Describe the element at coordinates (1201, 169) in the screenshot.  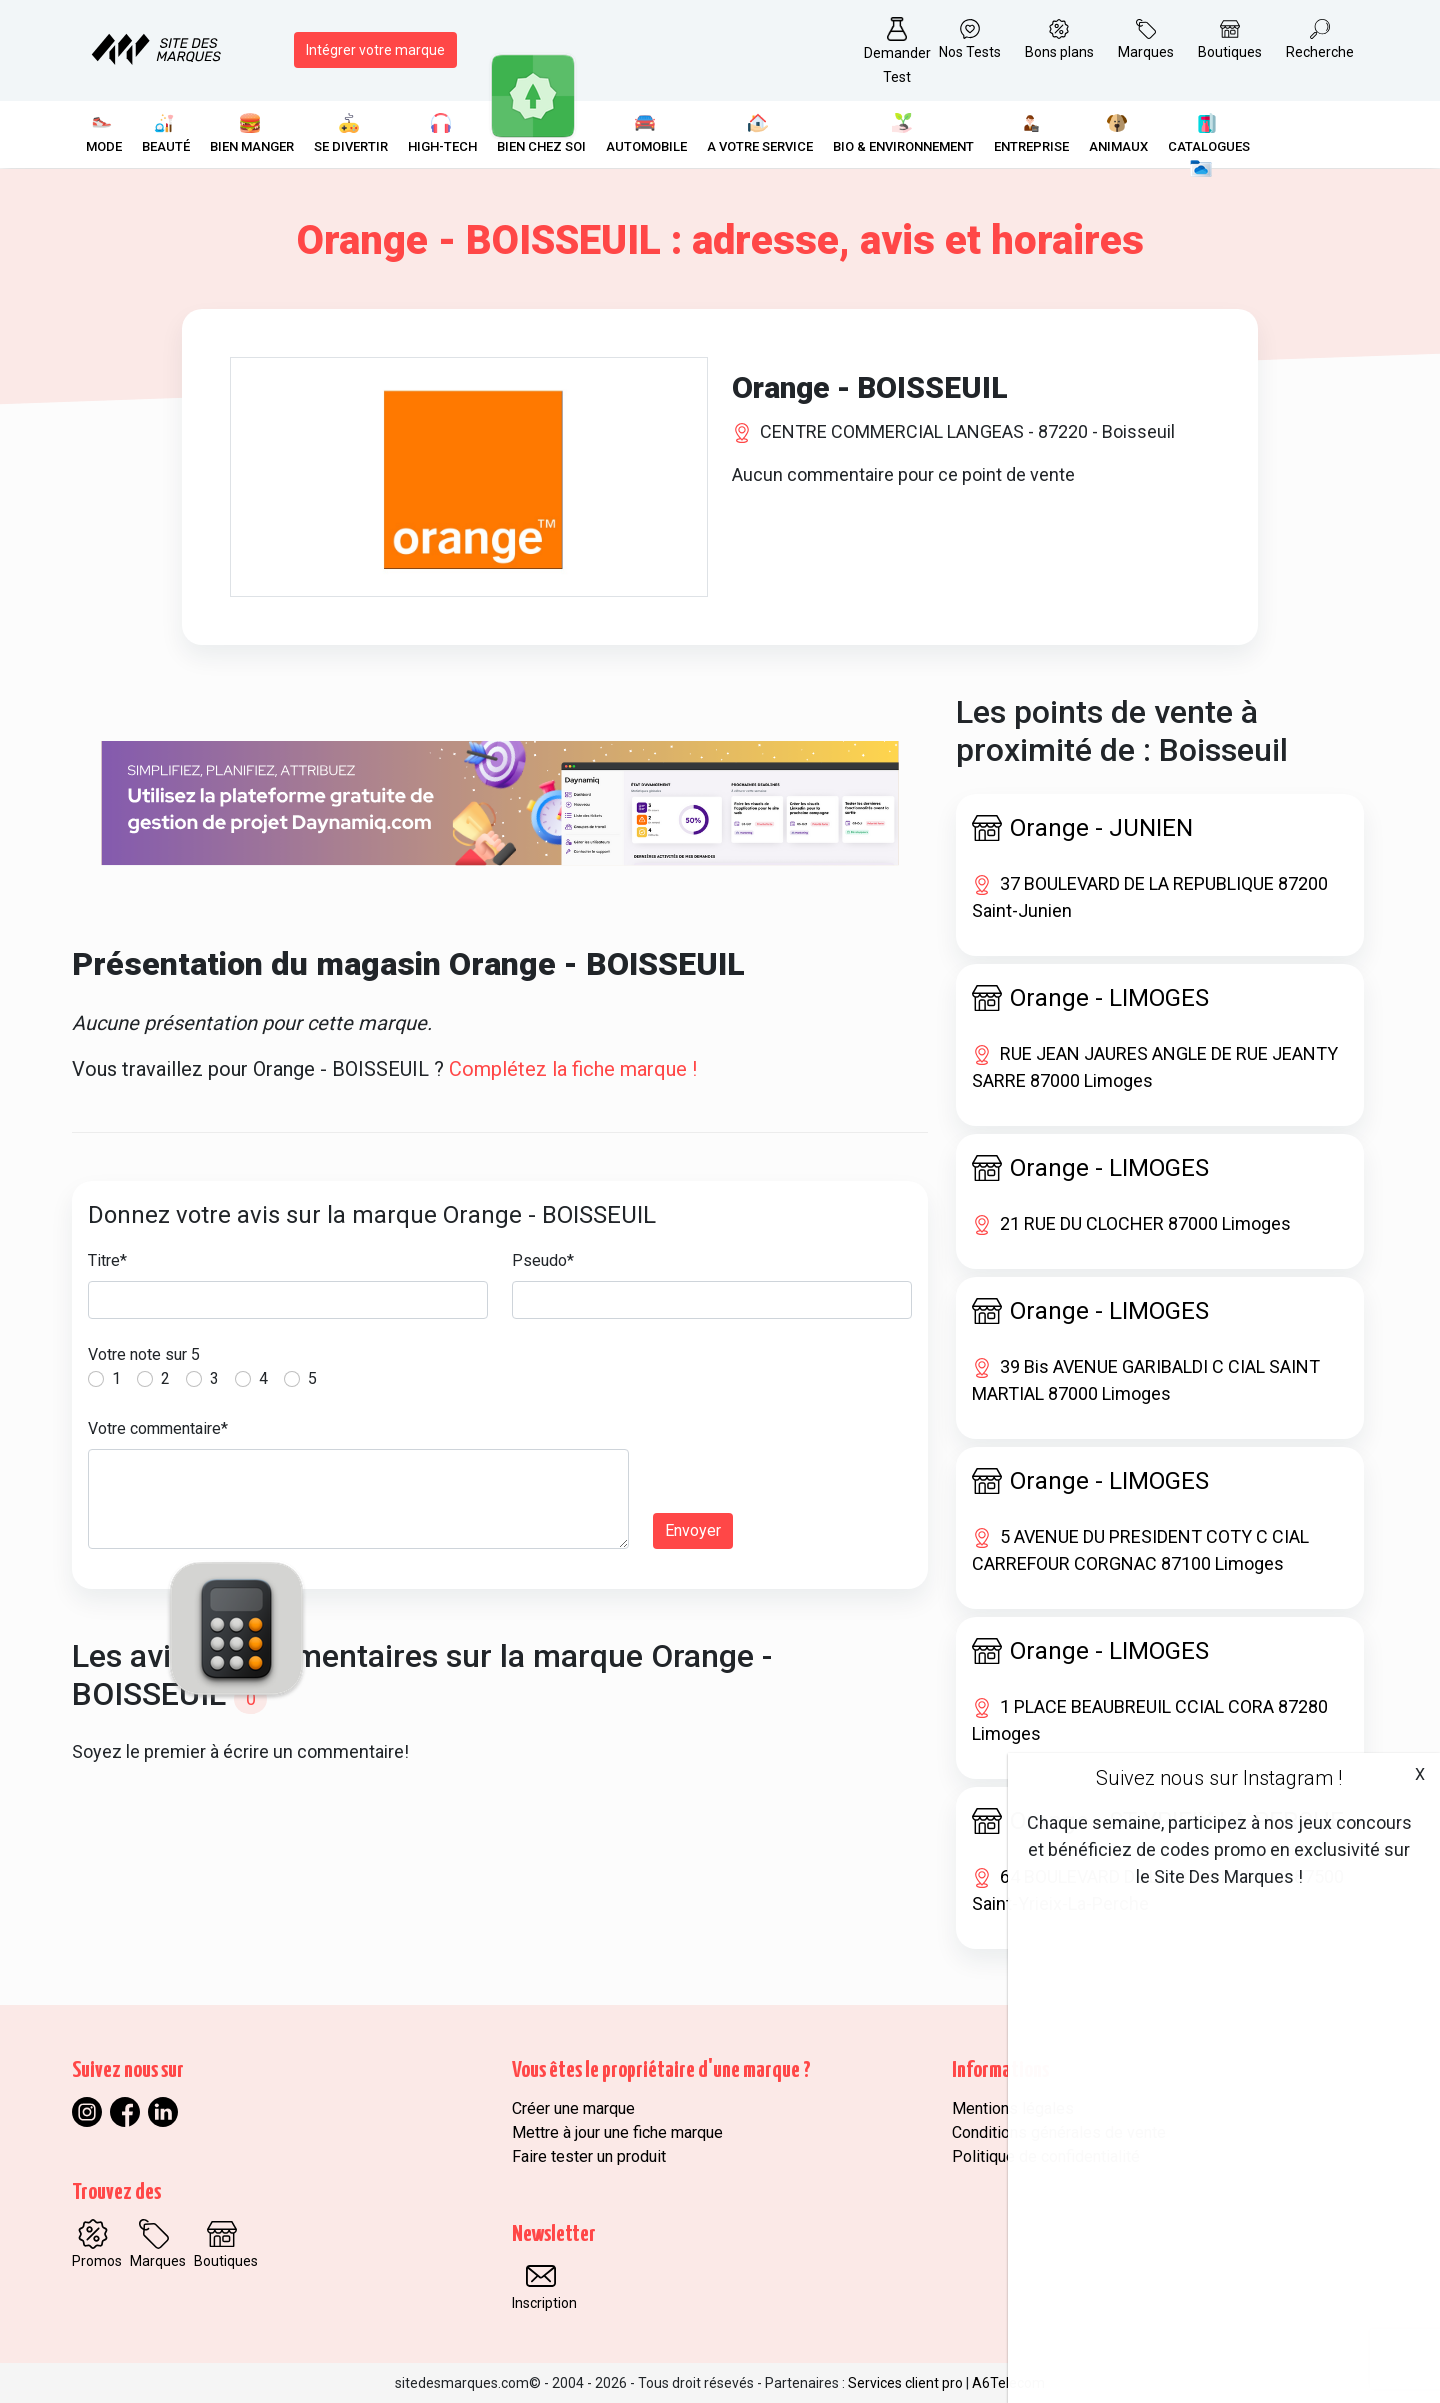
I see `open your OneDrive synced folder` at that location.